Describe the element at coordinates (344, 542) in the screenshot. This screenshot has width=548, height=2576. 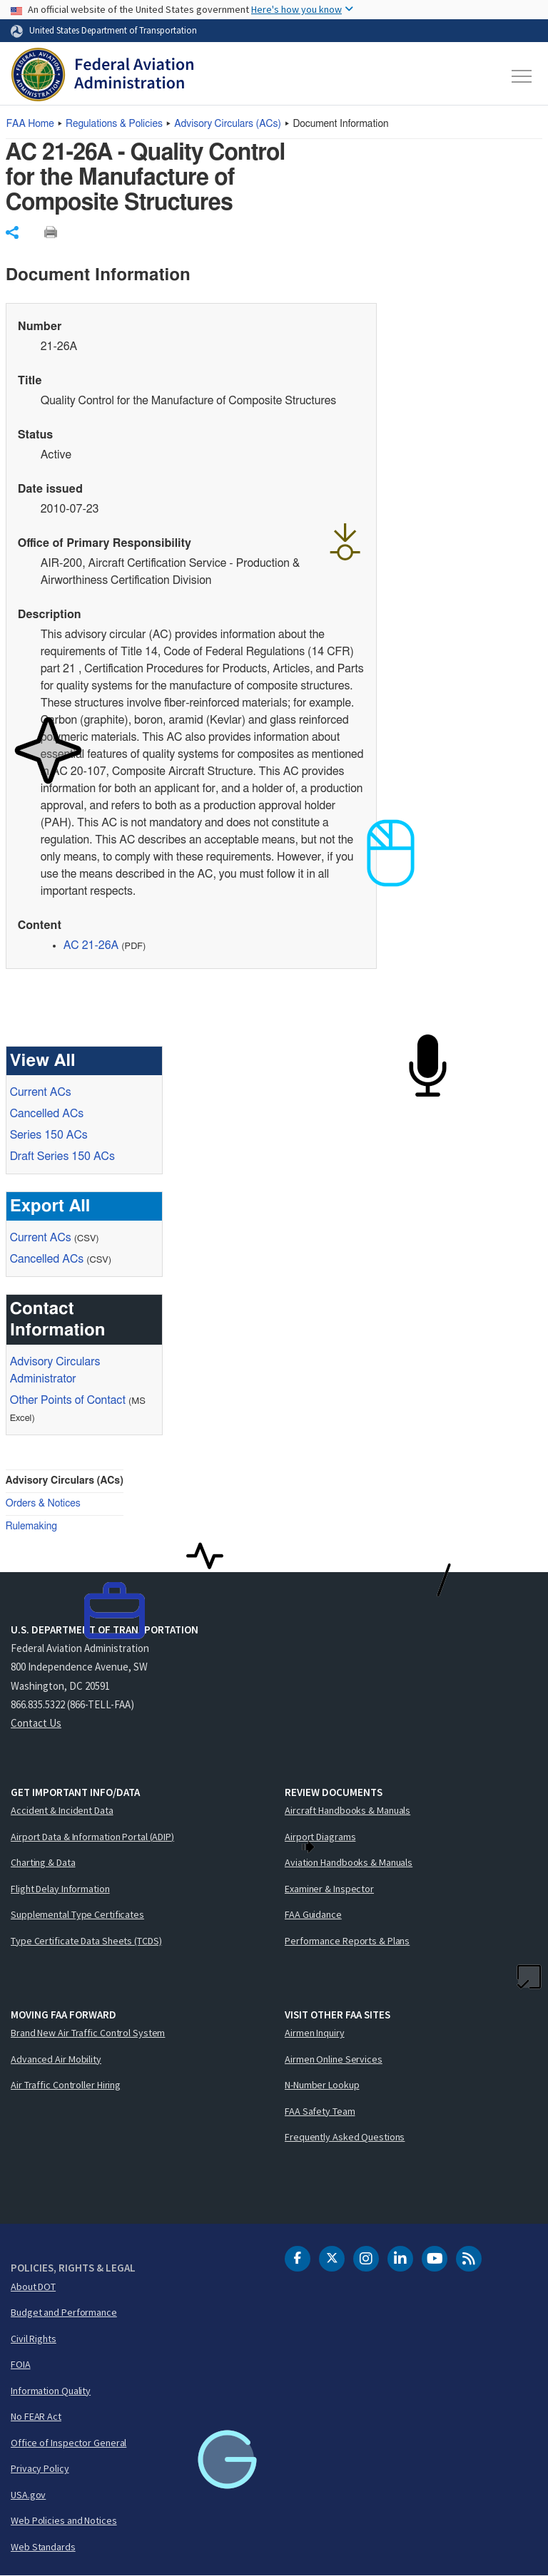
I see `pull changes from a remote repository` at that location.